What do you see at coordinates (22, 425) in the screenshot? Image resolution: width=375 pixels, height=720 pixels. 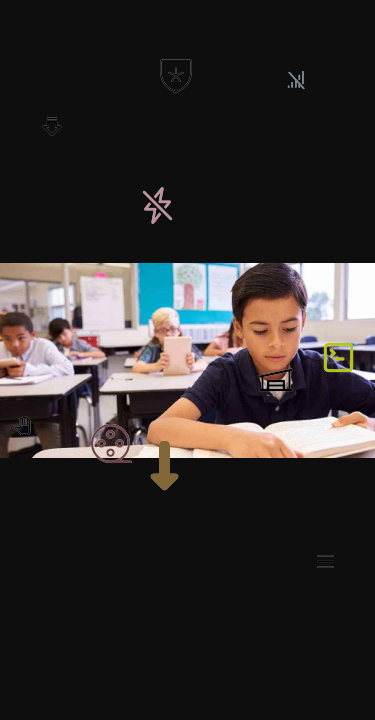 I see `stop or pause an action` at bounding box center [22, 425].